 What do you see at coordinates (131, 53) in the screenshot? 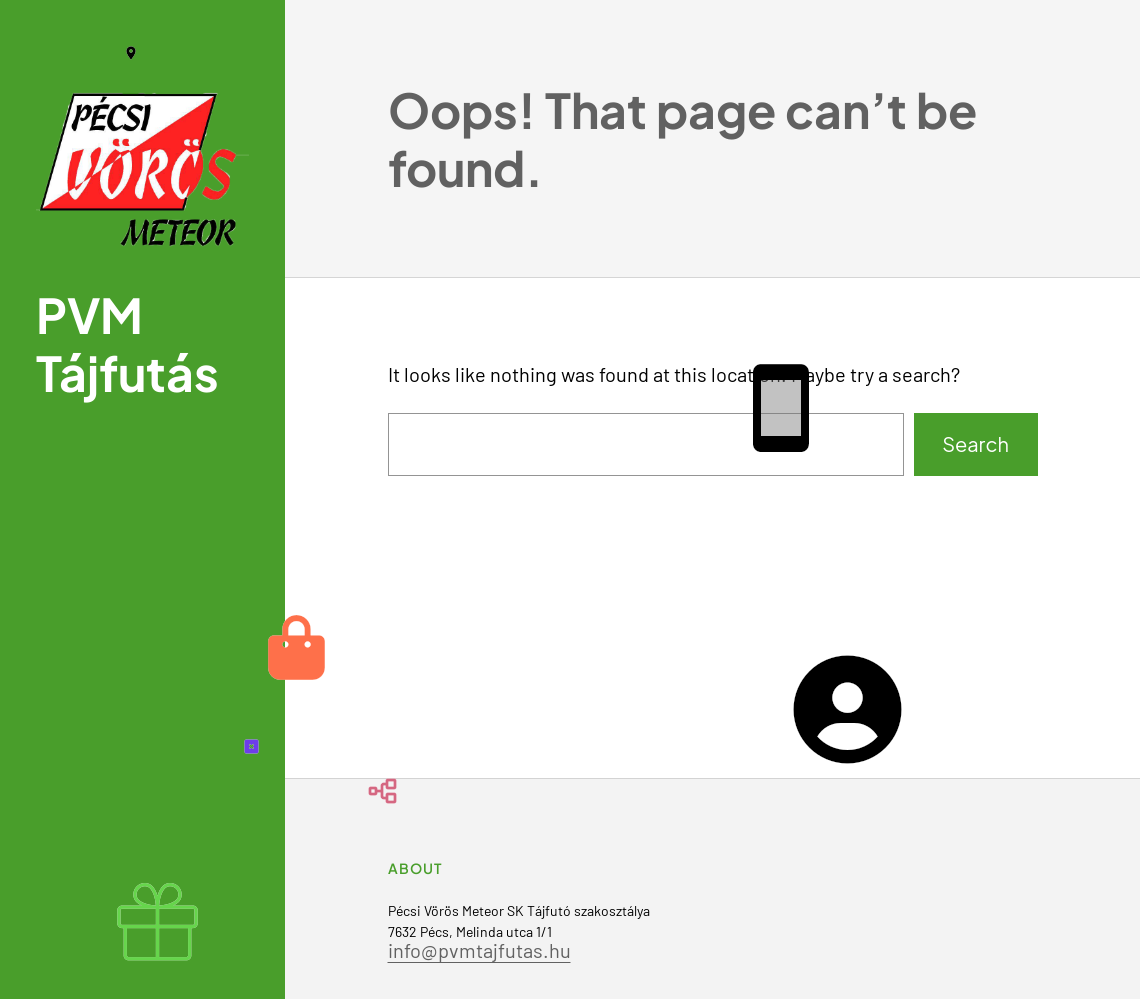
I see `view current location on map` at bounding box center [131, 53].